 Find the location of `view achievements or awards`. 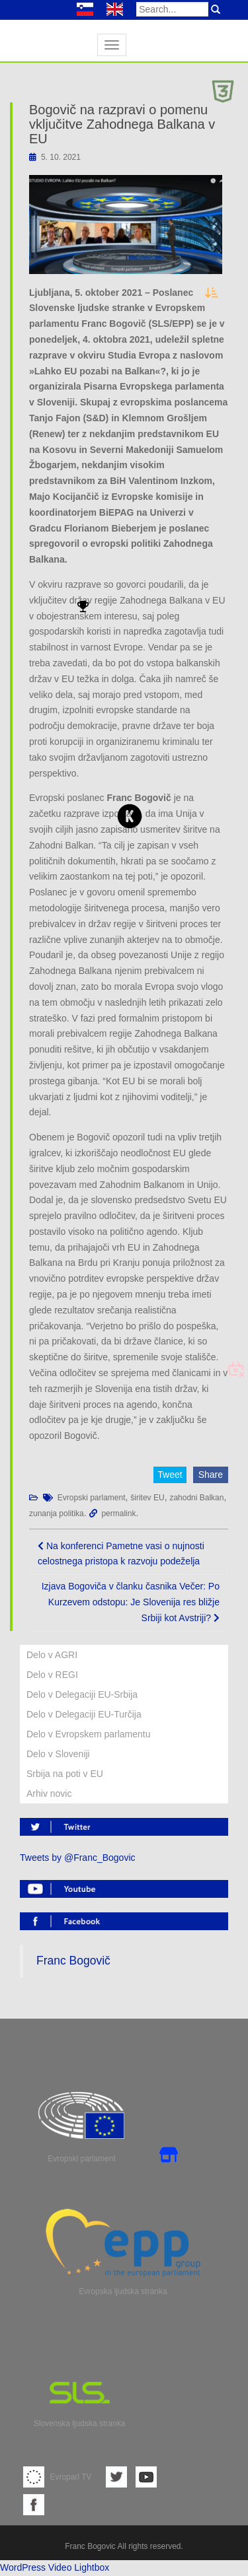

view achievements or awards is located at coordinates (83, 606).